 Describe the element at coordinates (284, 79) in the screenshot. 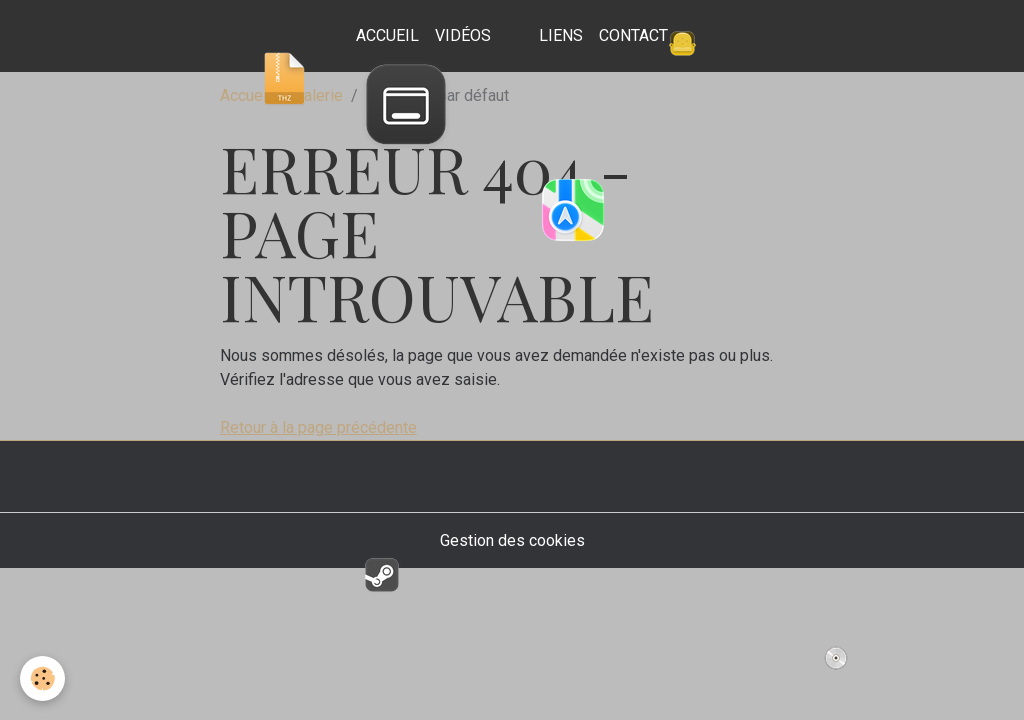

I see `a compressed THZ archive file` at that location.